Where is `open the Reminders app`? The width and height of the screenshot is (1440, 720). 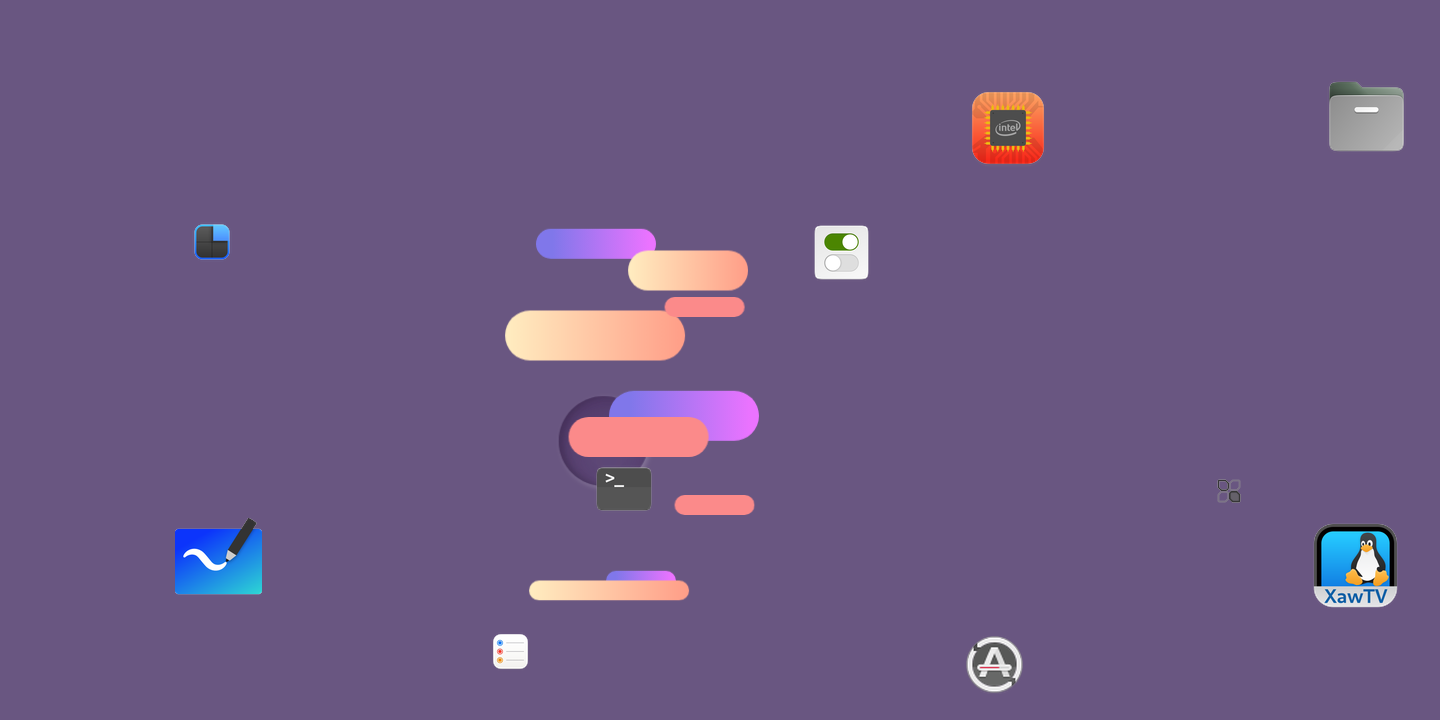
open the Reminders app is located at coordinates (510, 651).